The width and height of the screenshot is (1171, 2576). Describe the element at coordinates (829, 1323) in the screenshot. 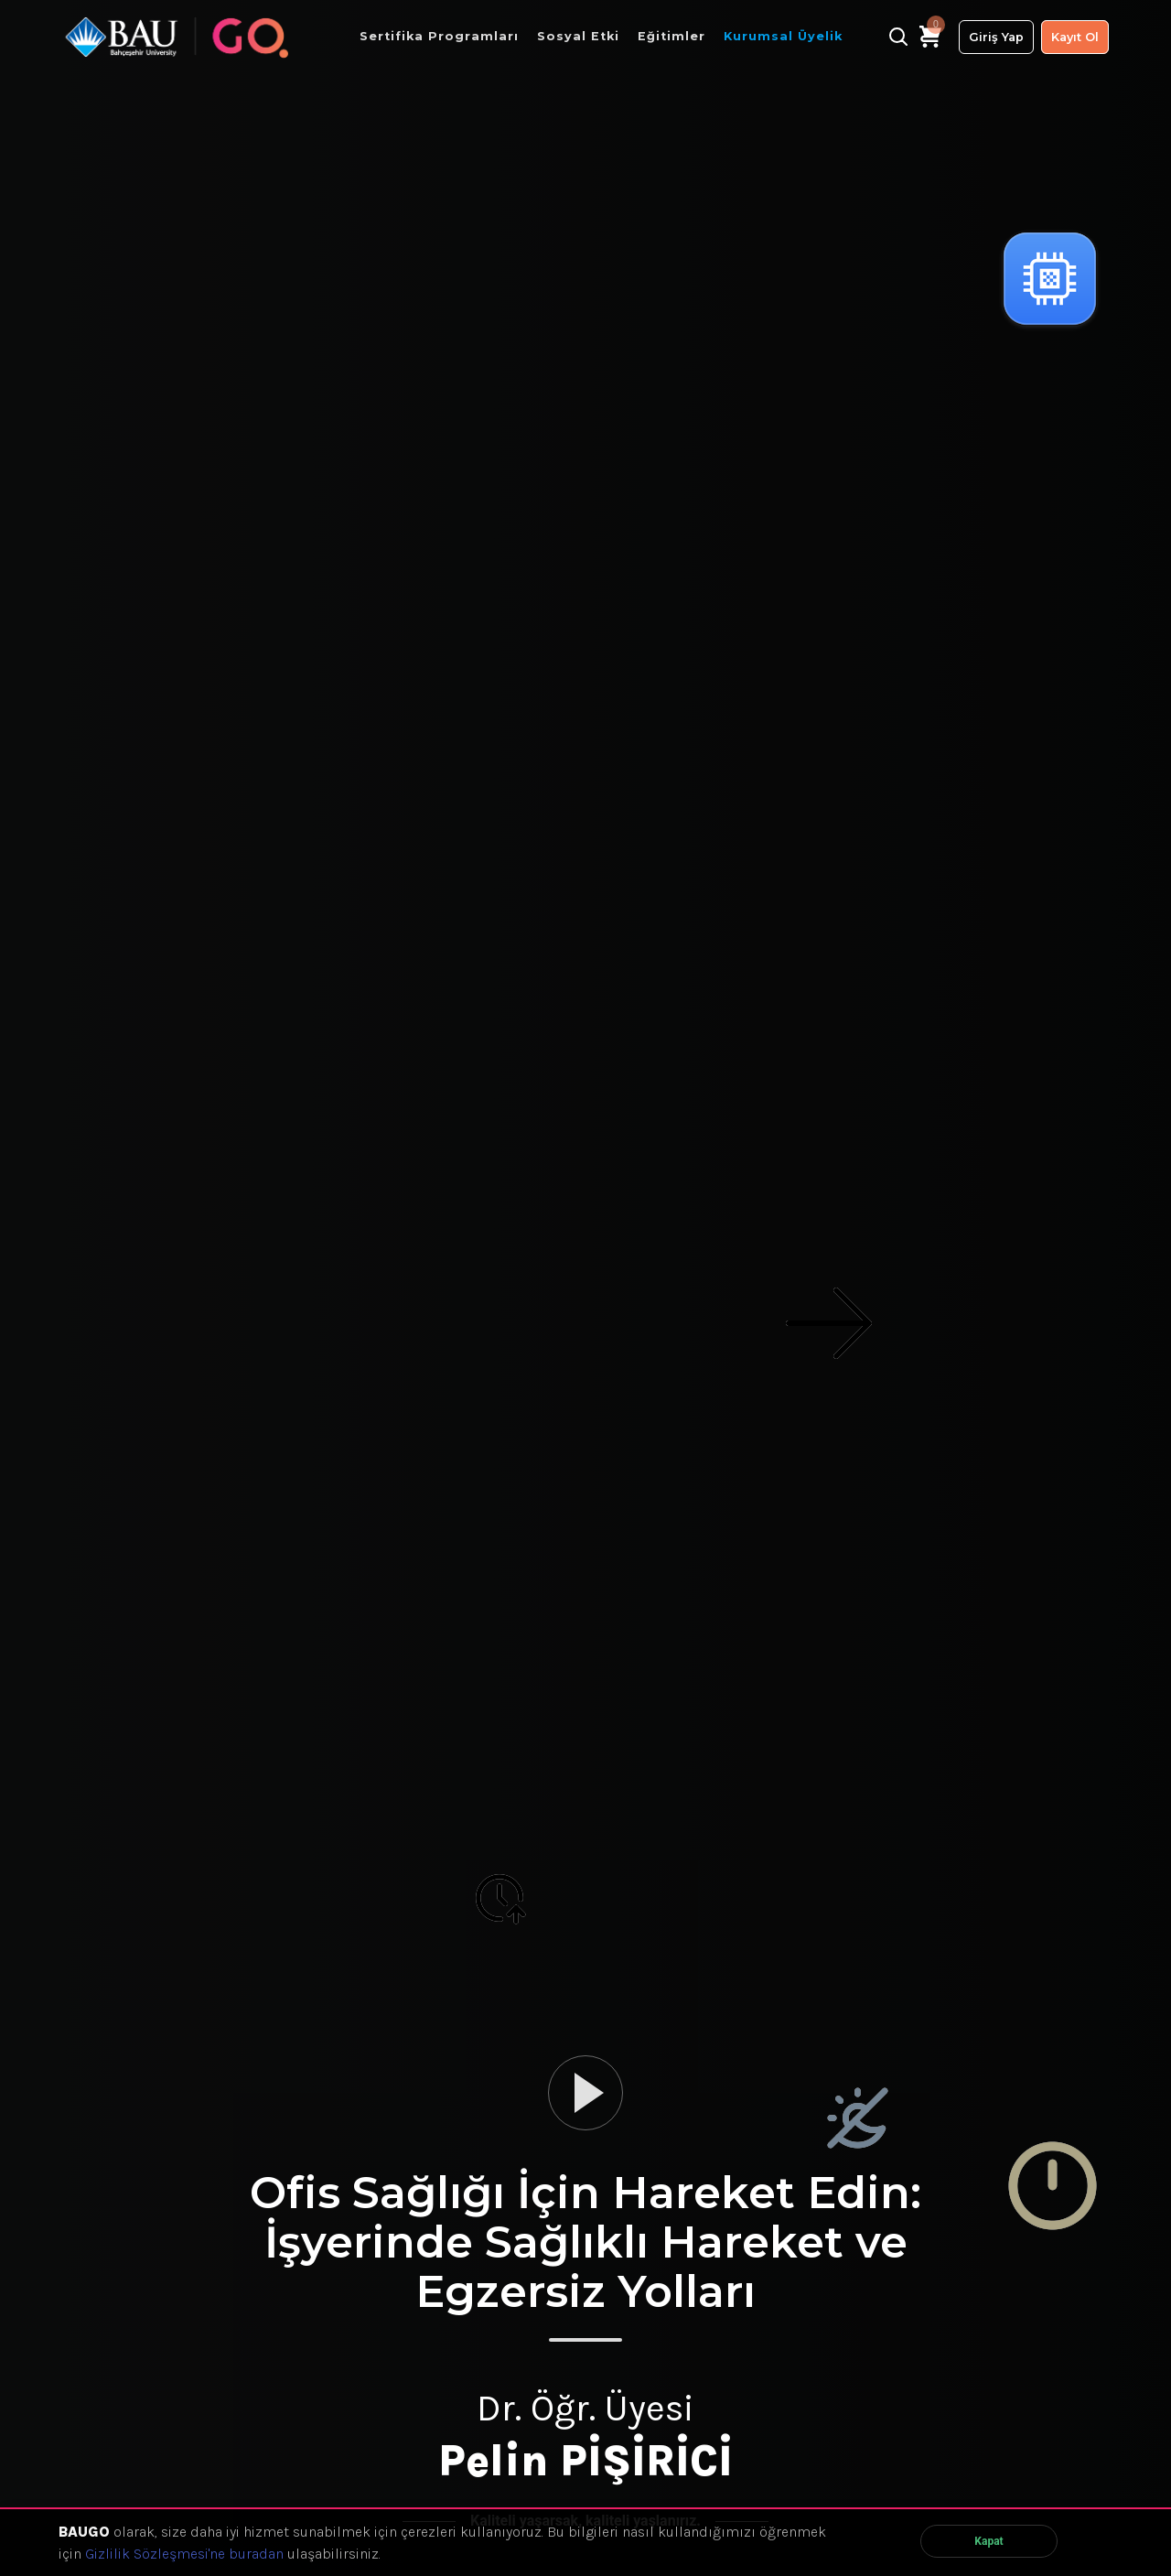

I see `navigate to the next item or screen` at that location.